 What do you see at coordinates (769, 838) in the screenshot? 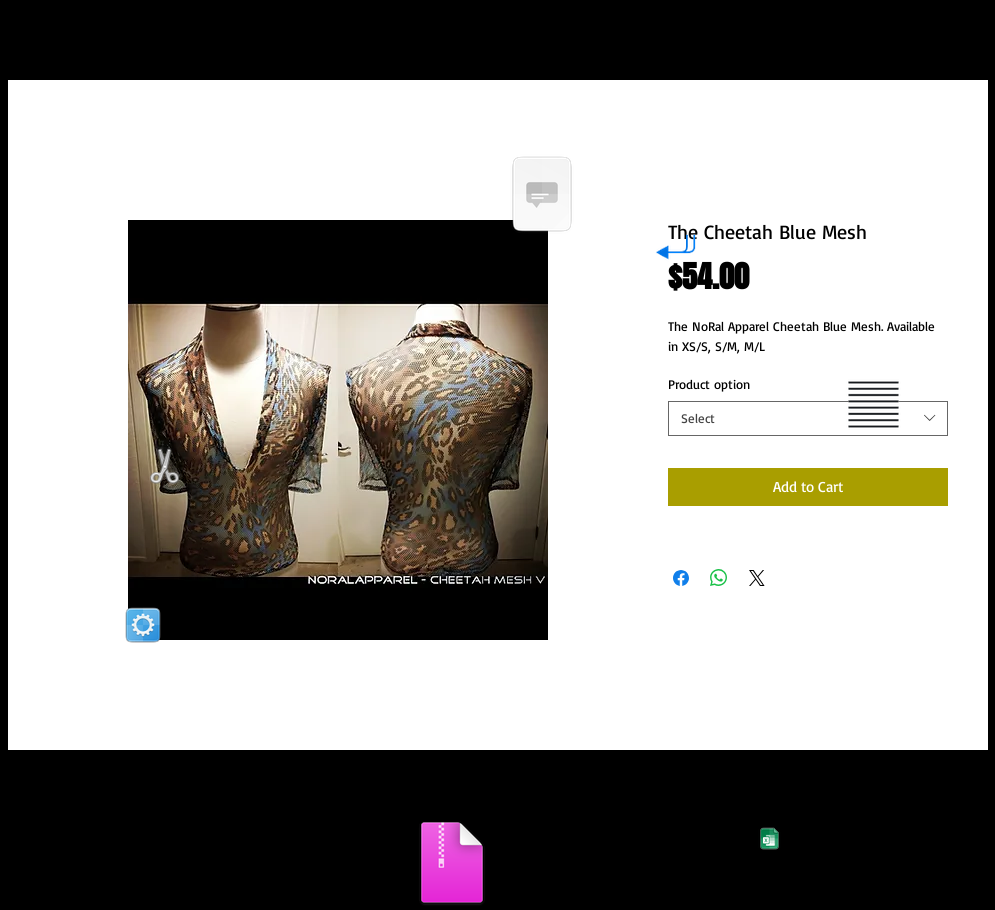
I see `indicates a microsoft excel spreadsheet file` at bounding box center [769, 838].